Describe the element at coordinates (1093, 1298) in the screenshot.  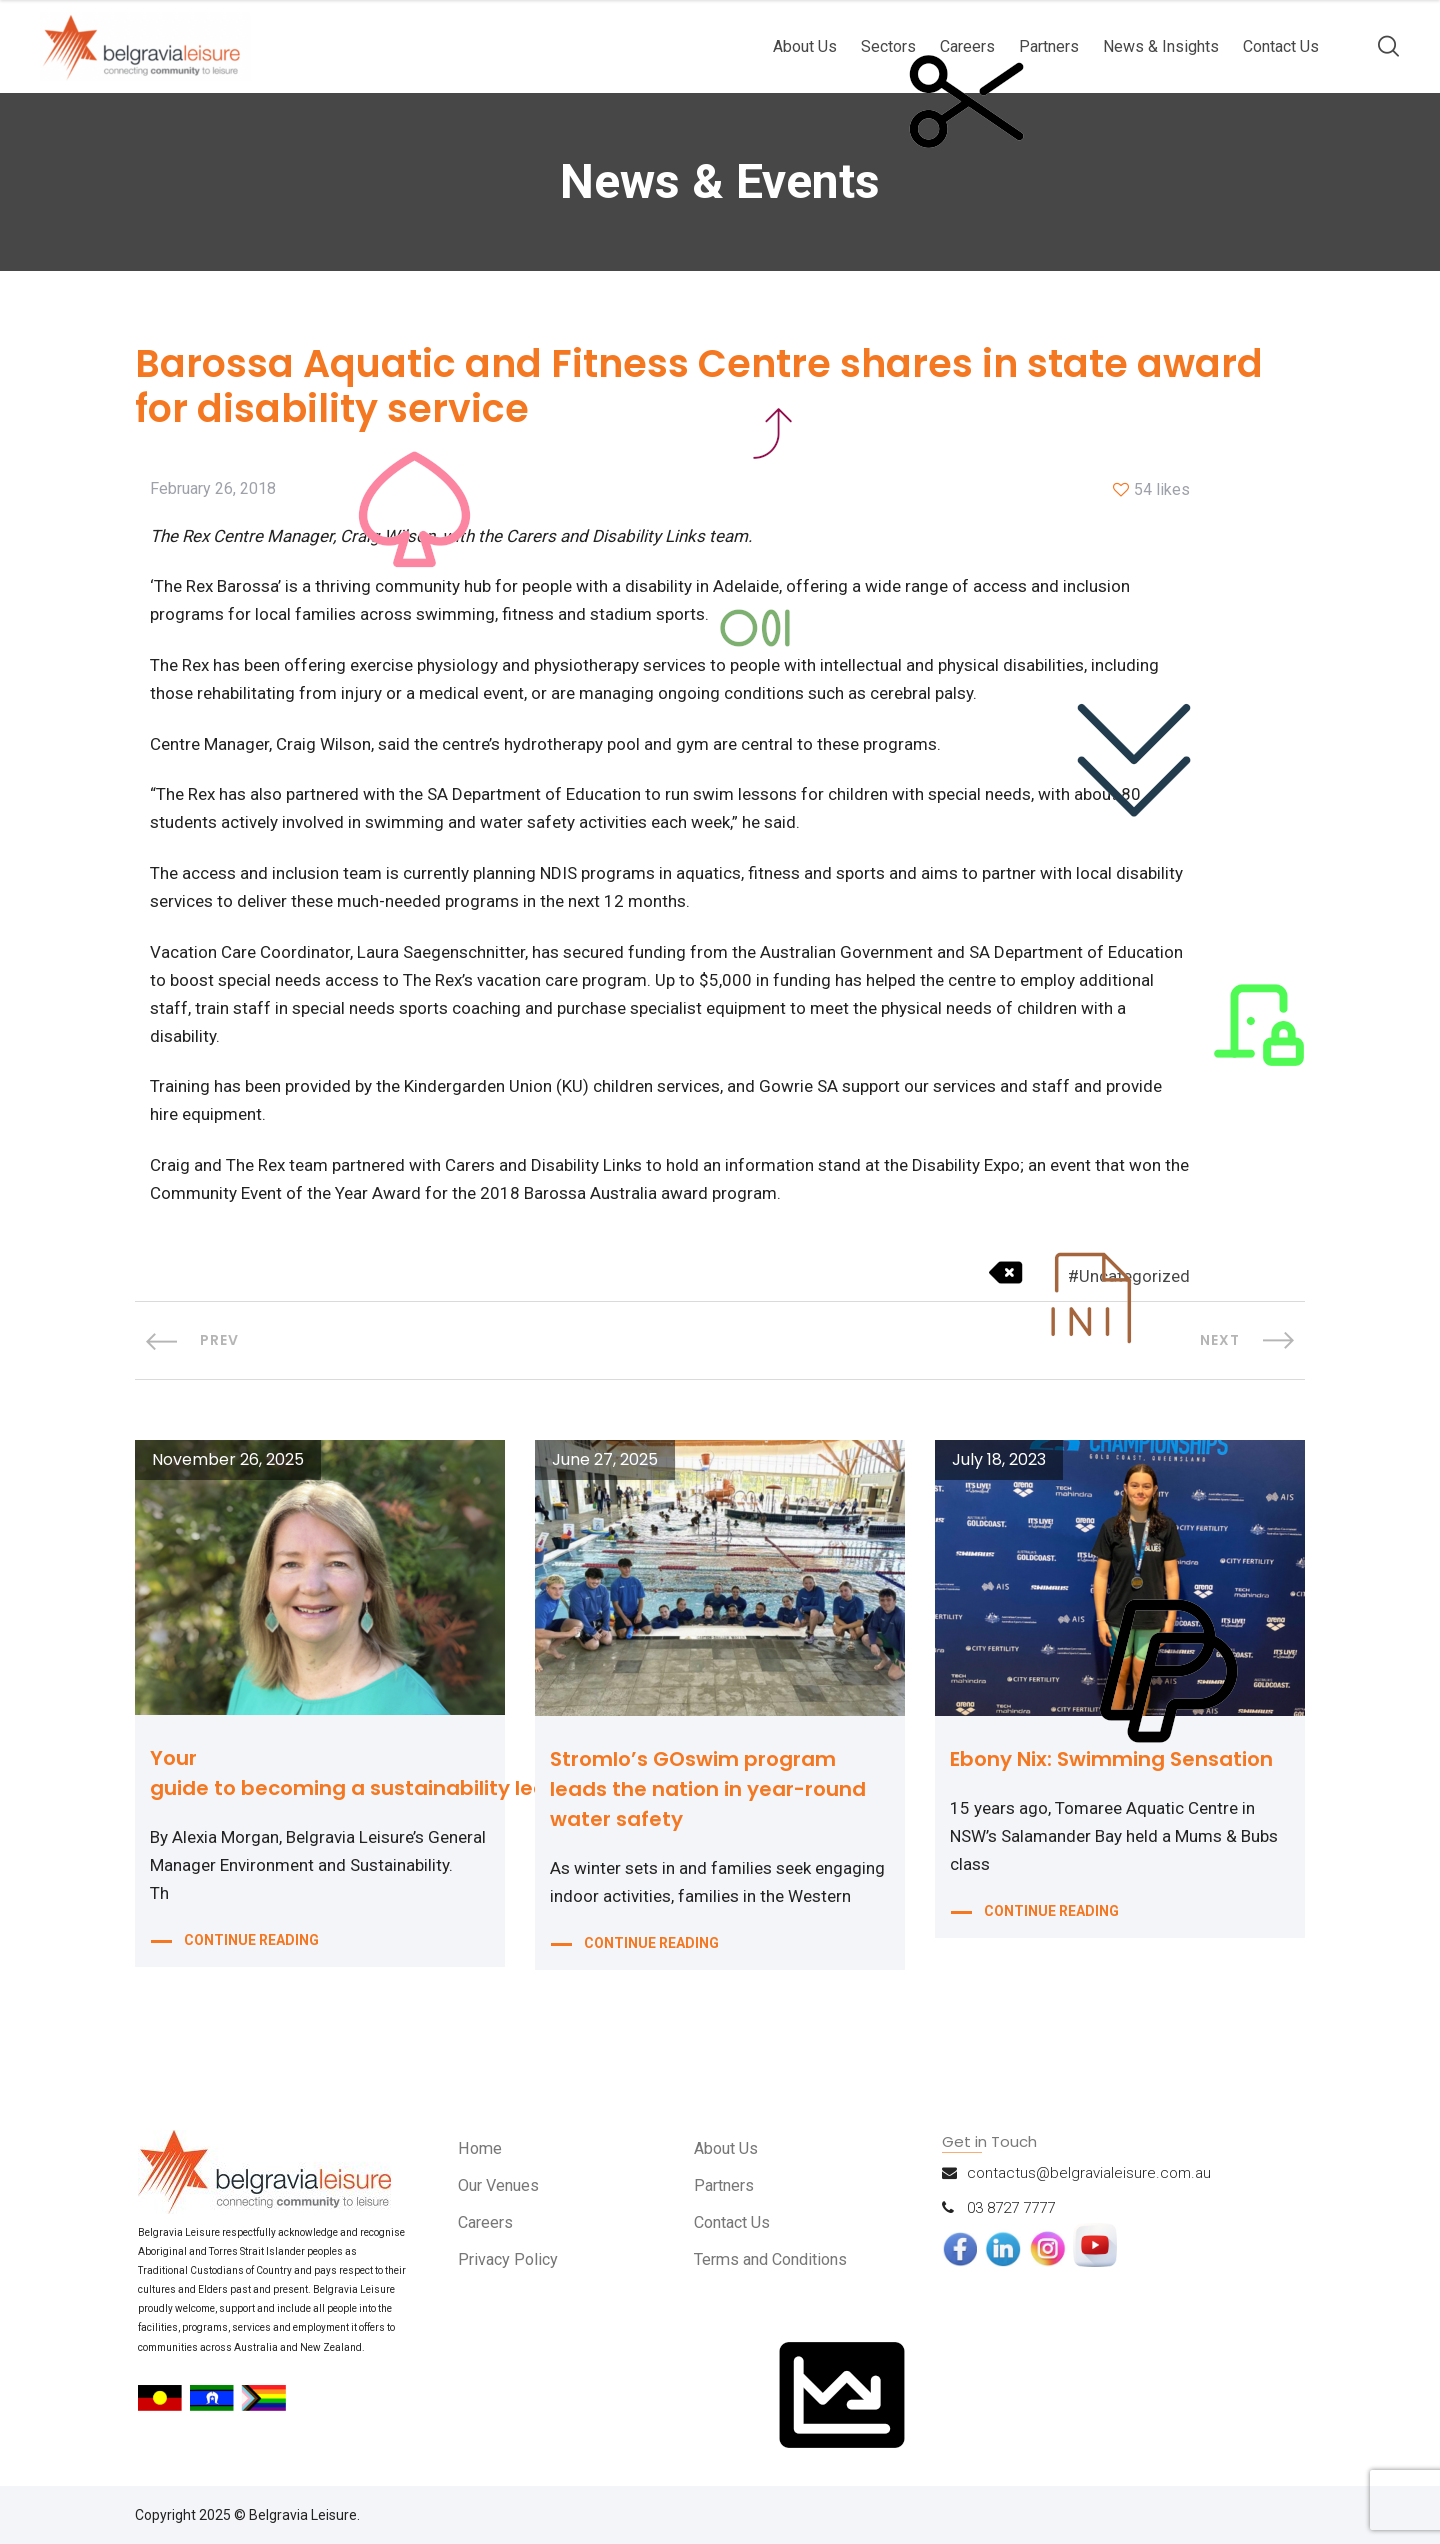
I see `view or open an INI configuration file` at that location.